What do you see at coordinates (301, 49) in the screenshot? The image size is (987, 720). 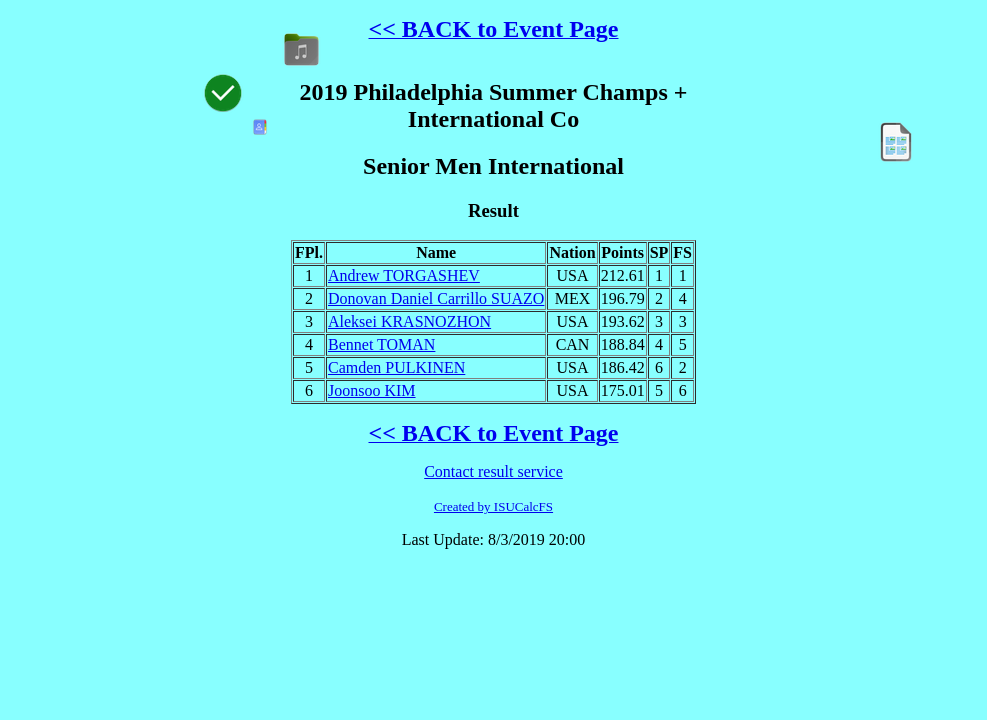 I see `open your music folder` at bounding box center [301, 49].